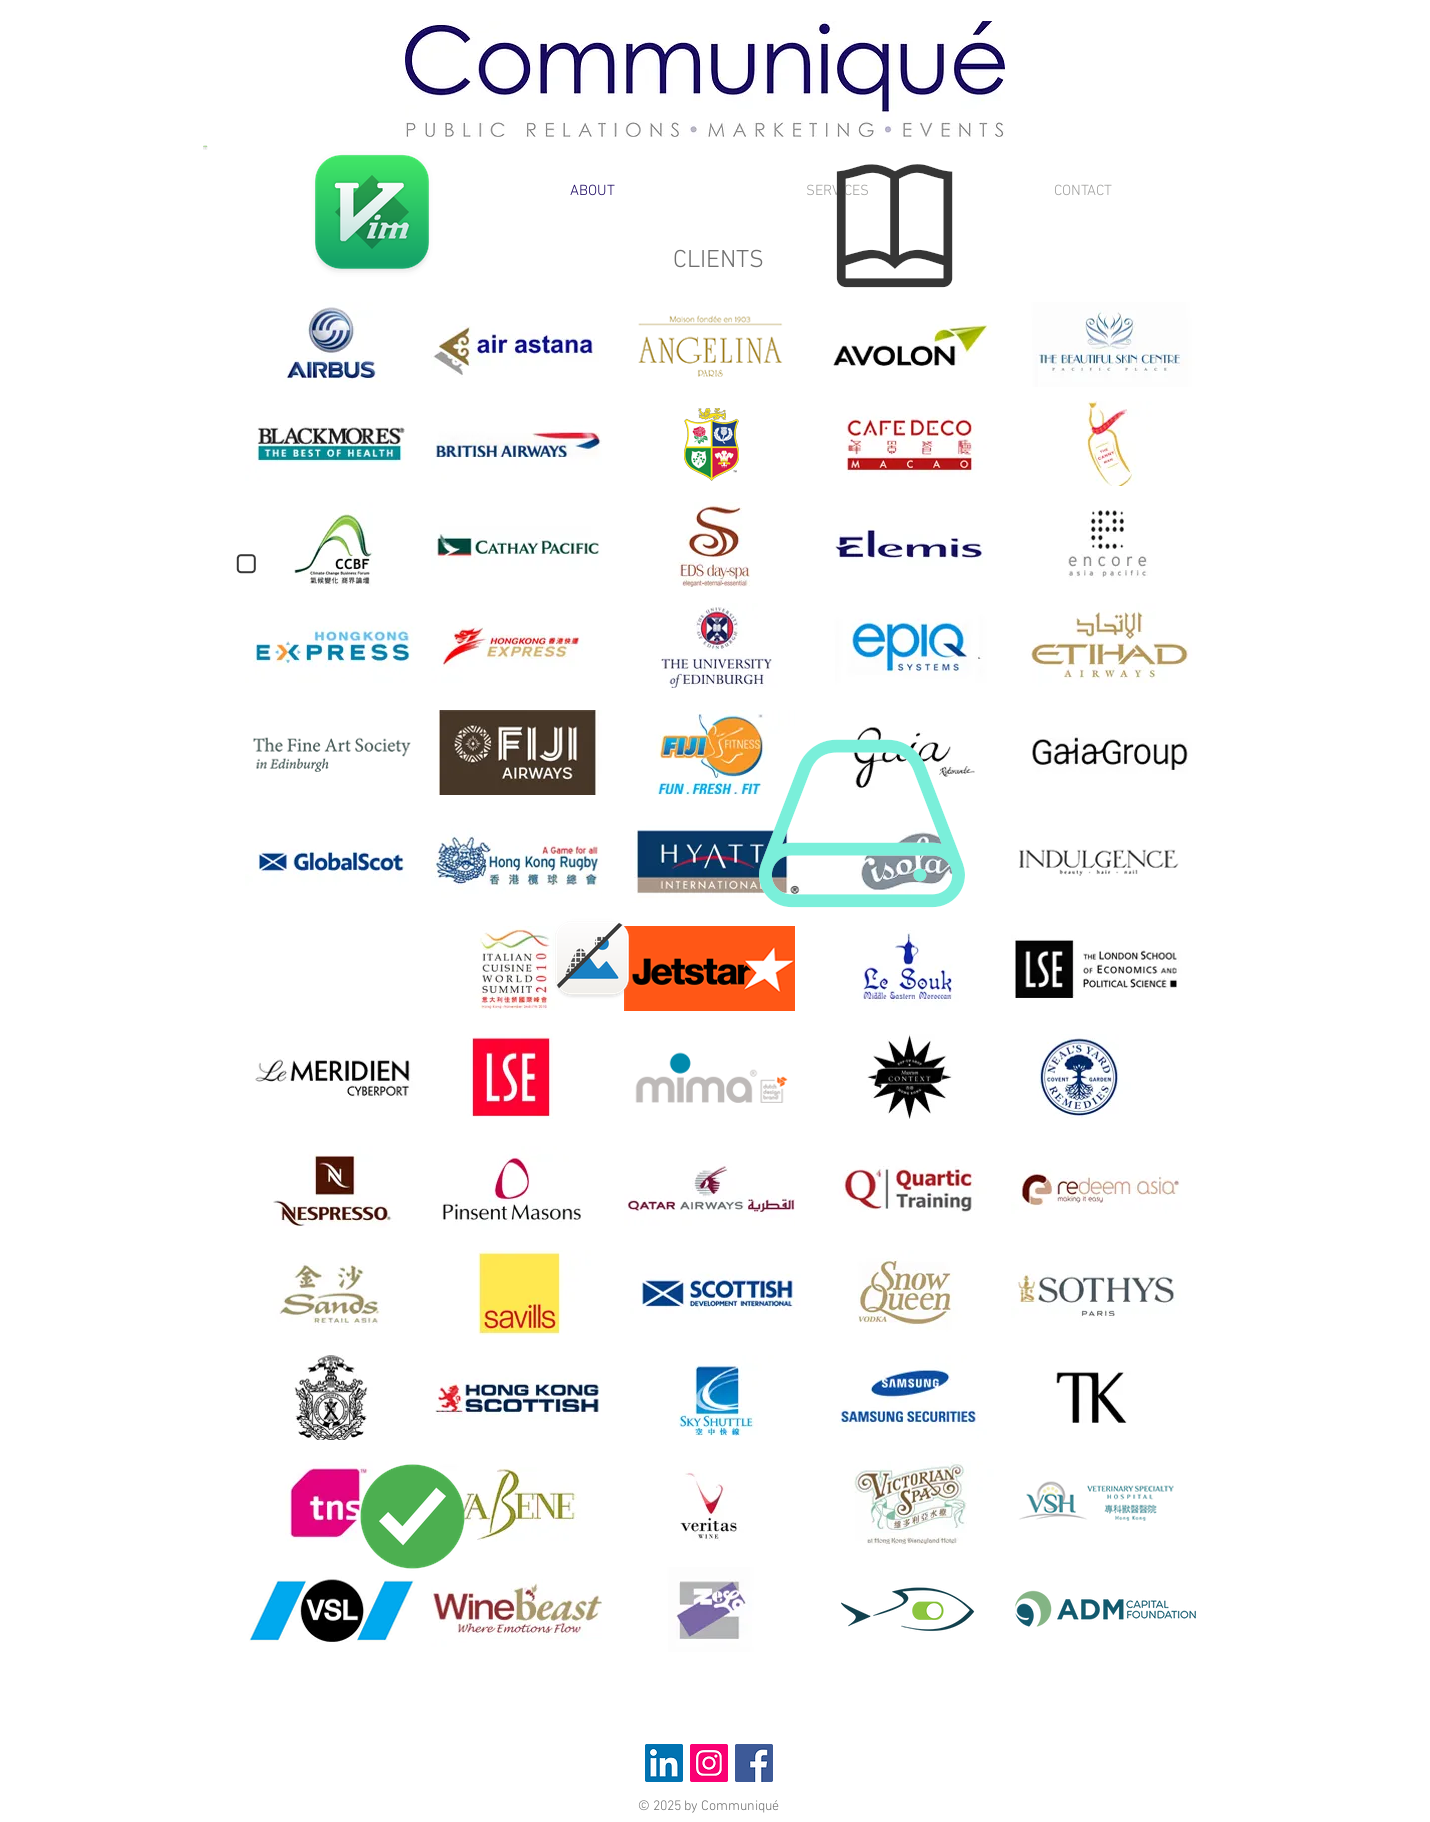 The height and width of the screenshot is (1822, 1430). What do you see at coordinates (592, 958) in the screenshot?
I see `open bitmap2component application` at bounding box center [592, 958].